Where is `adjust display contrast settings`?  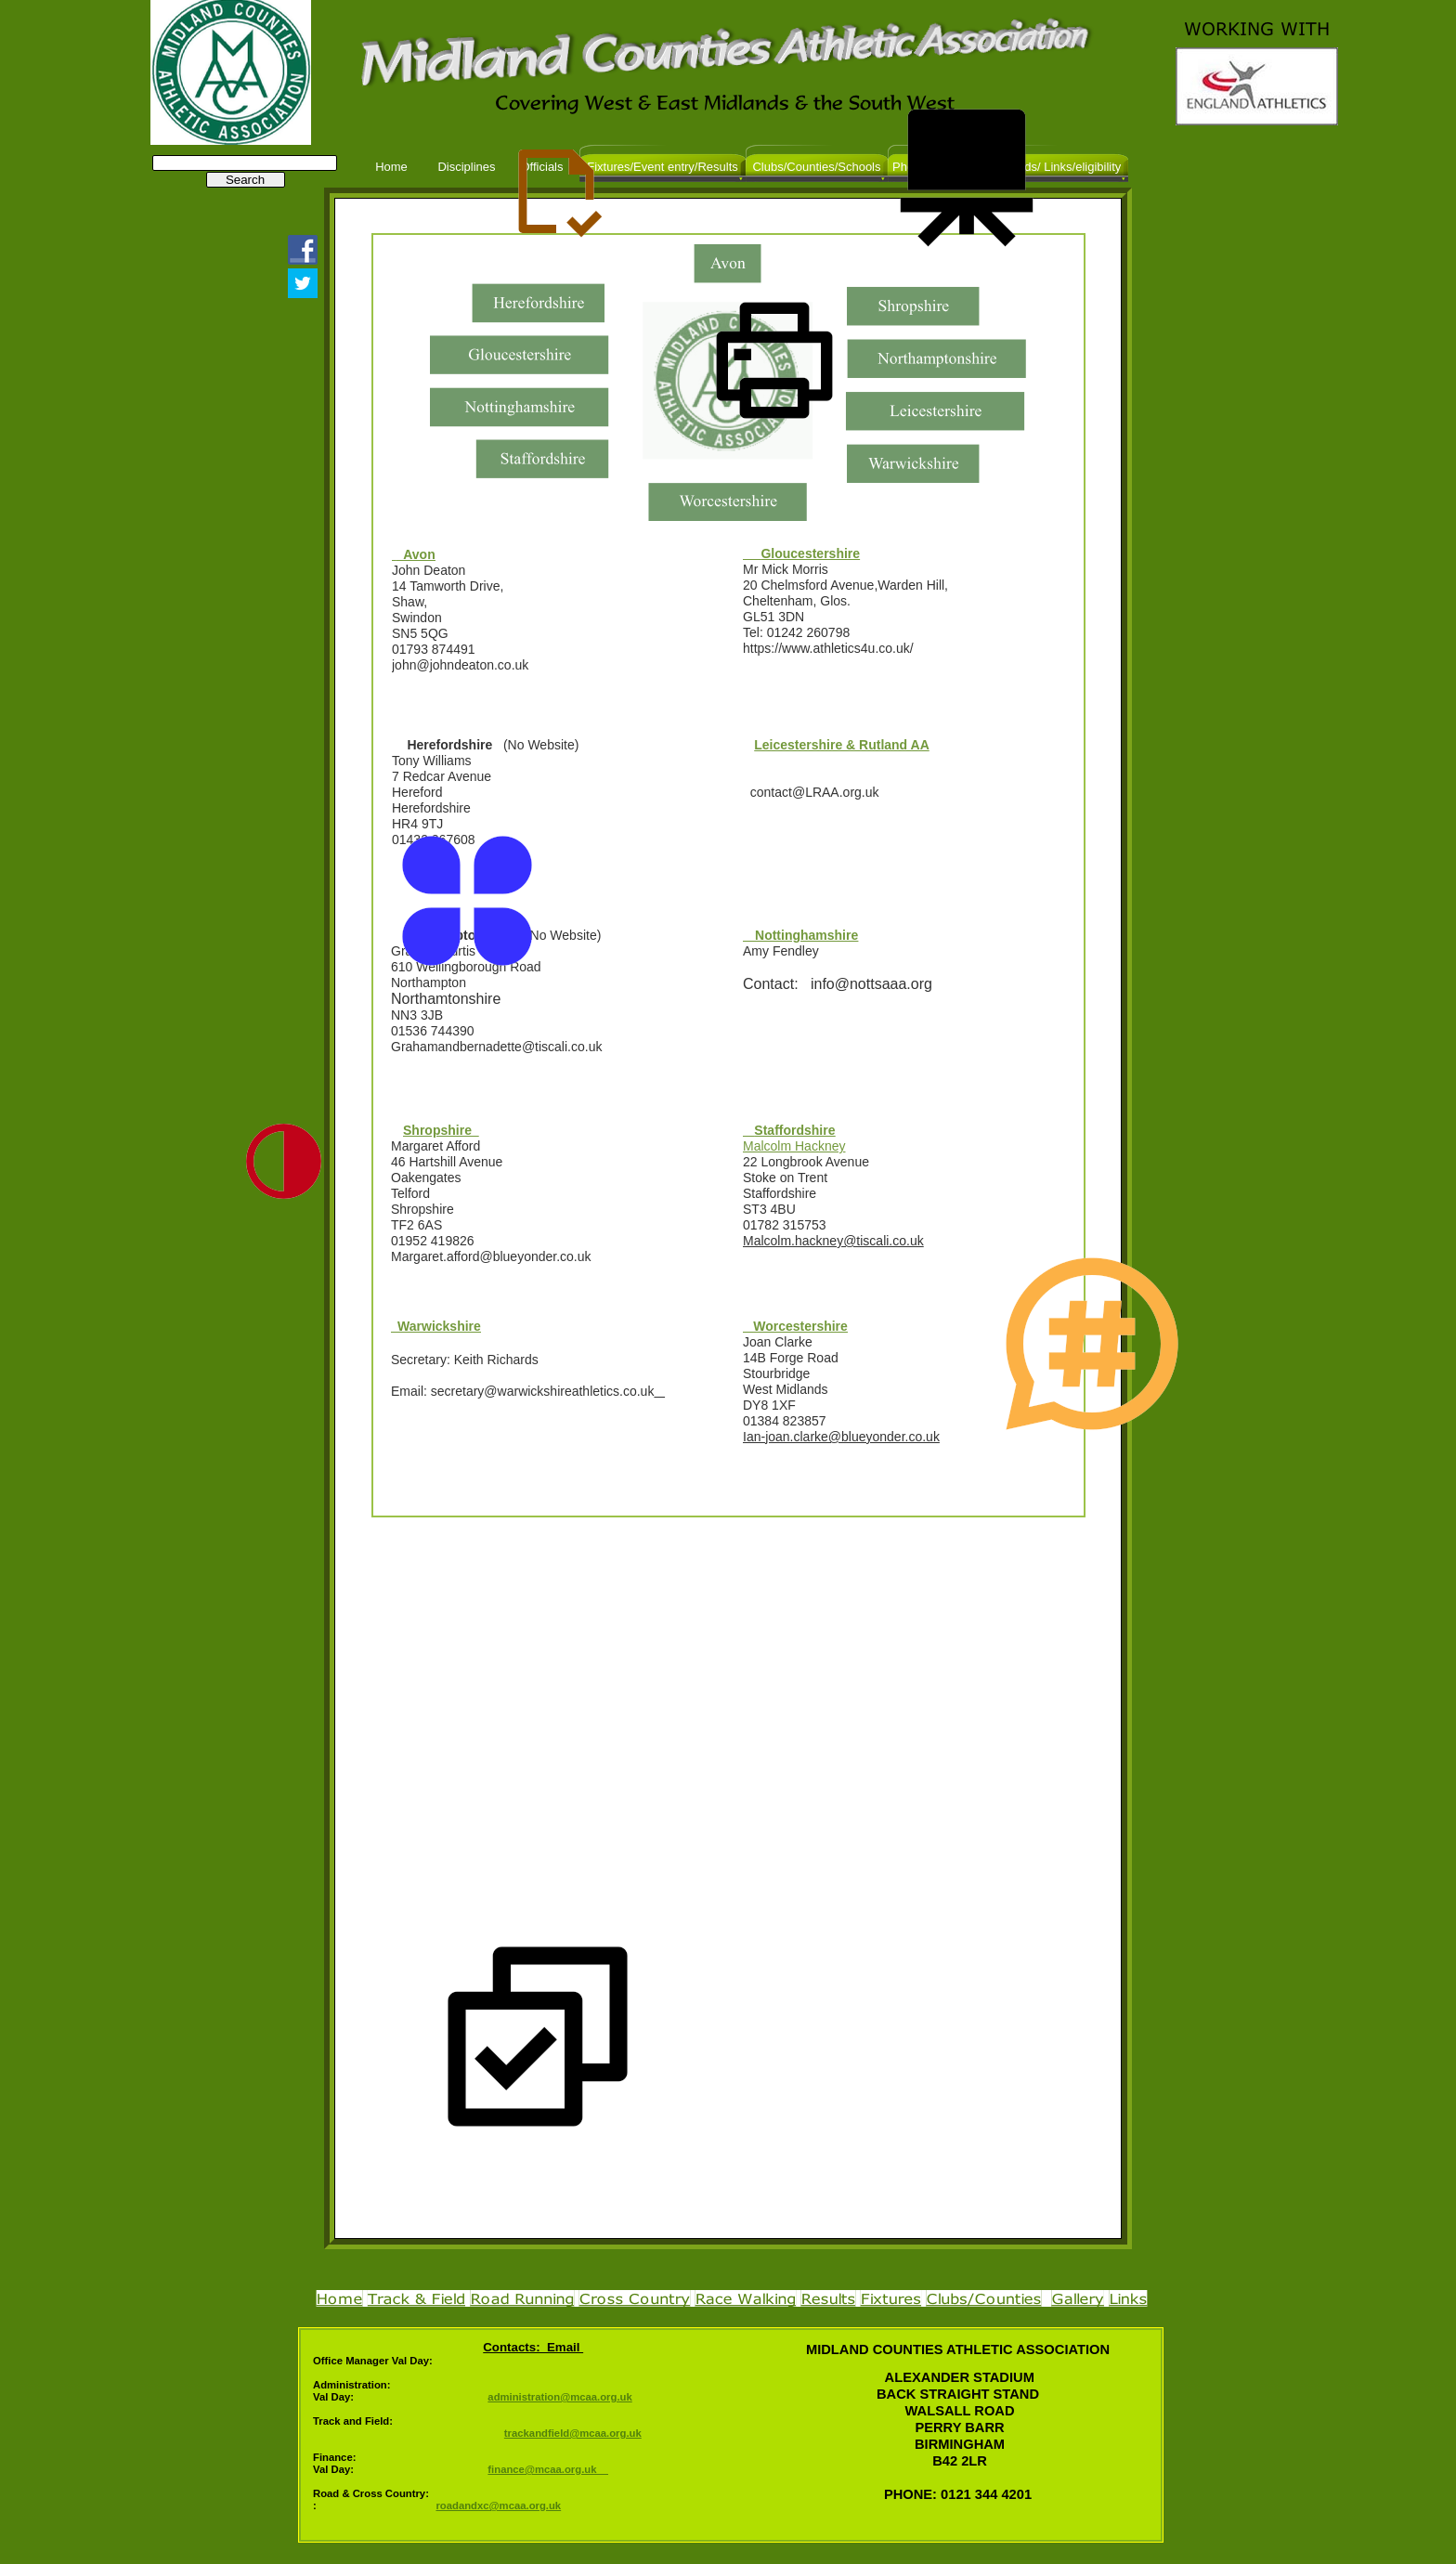 adjust display contrast settings is located at coordinates (283, 1161).